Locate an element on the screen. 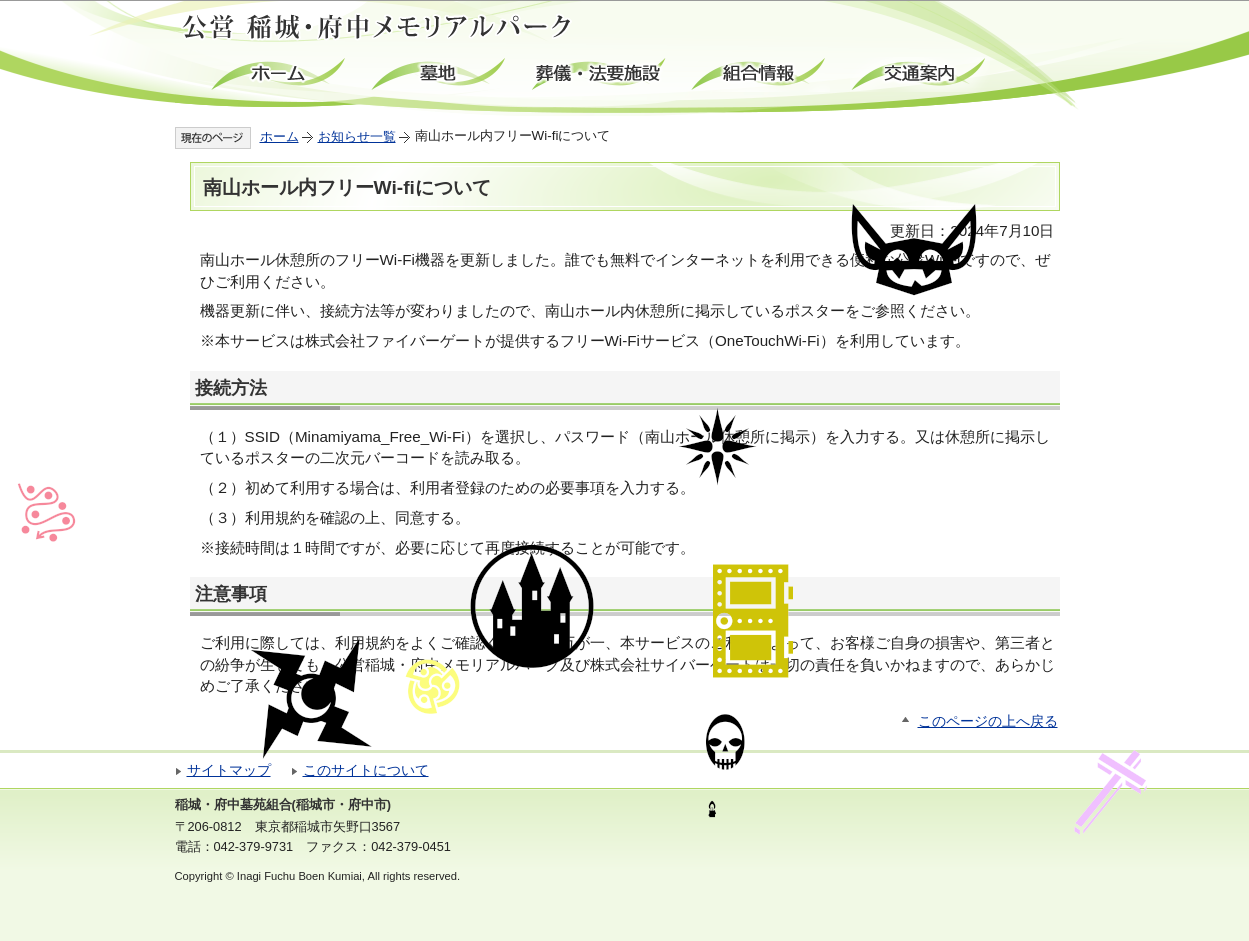 The image size is (1249, 941). select skull mask avatar or character cosmetic is located at coordinates (725, 742).